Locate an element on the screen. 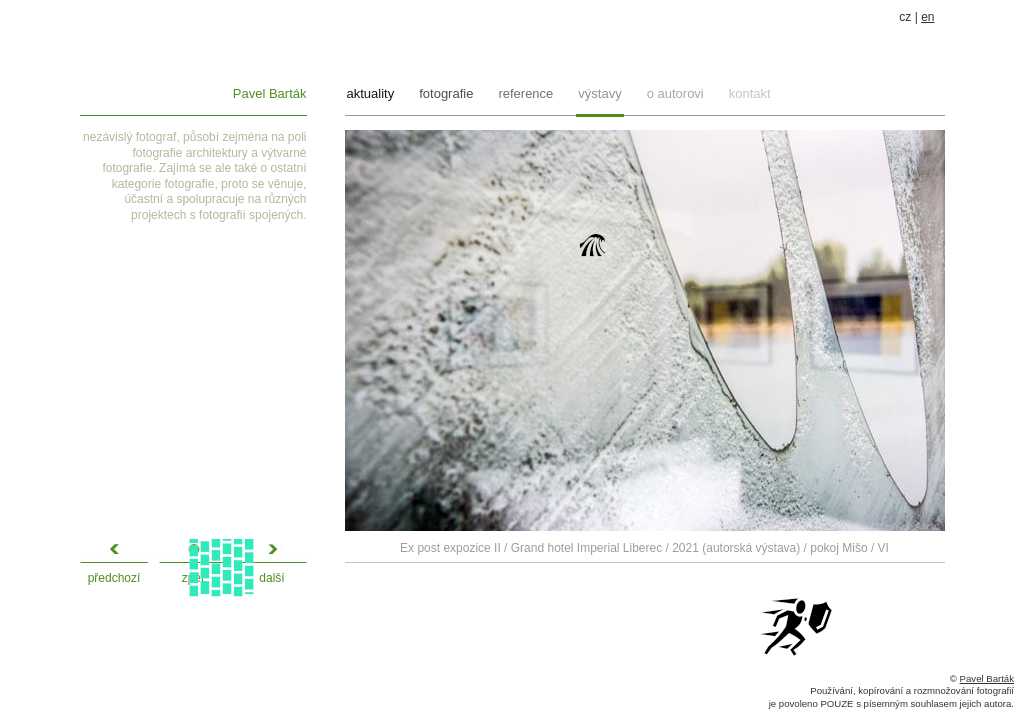 Image resolution: width=1024 pixels, height=720 pixels. view half-year calendar overview is located at coordinates (221, 566).